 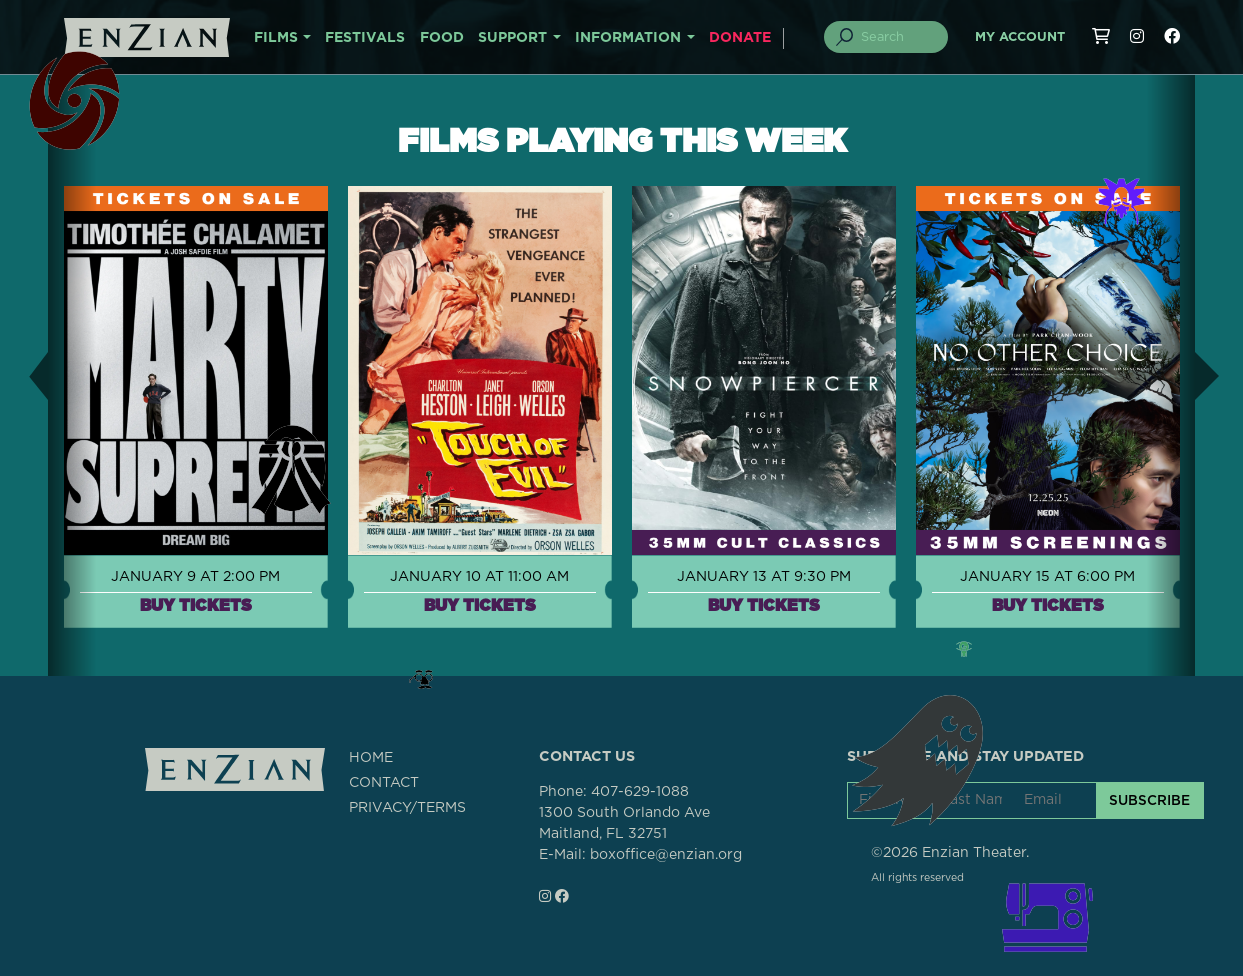 I want to click on indicates a paranoia or anxiety state in gameplay, so click(x=964, y=649).